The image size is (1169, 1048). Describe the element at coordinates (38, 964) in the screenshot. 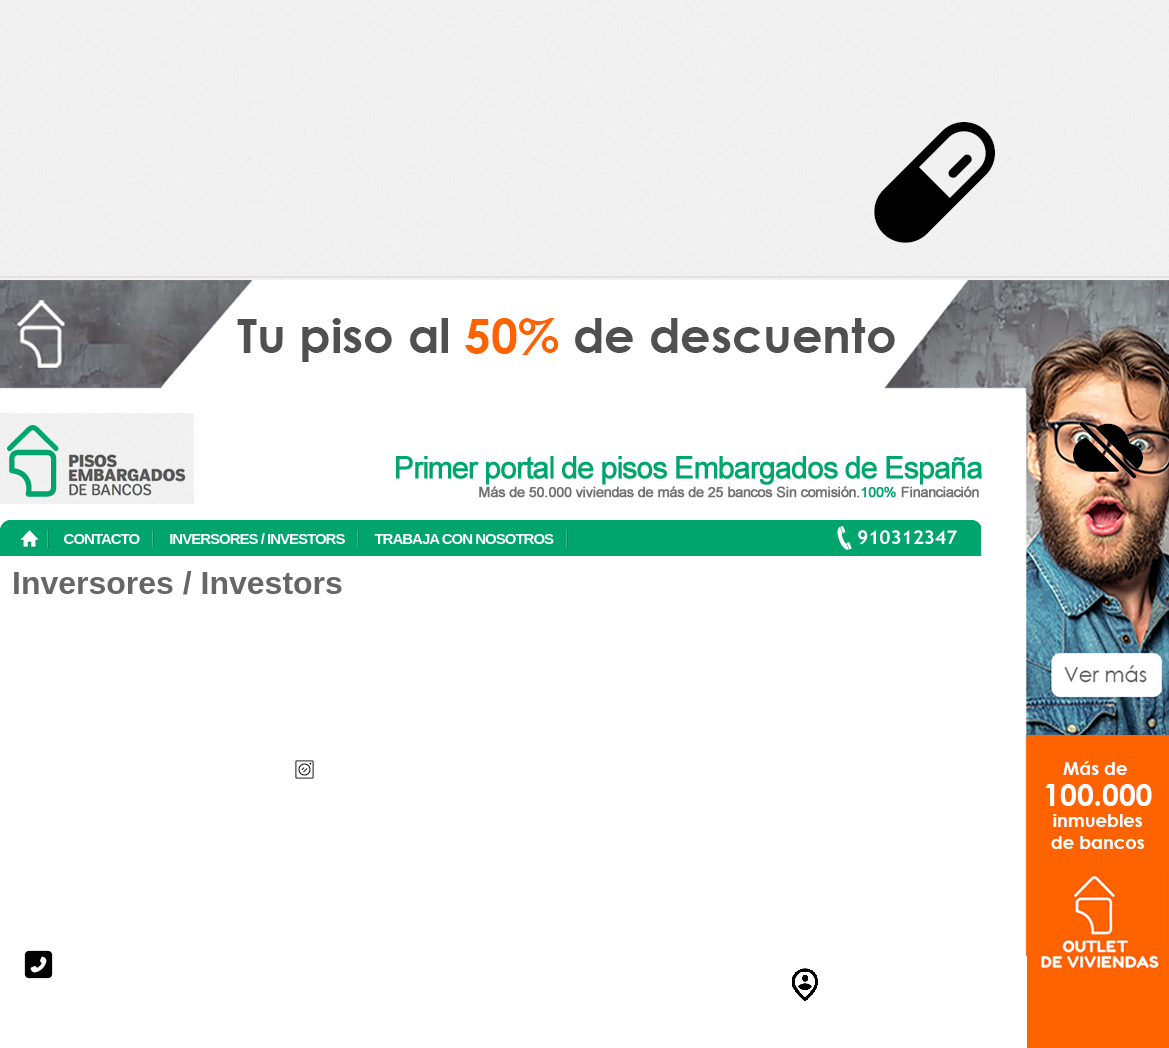

I see `tap to make a phone call` at that location.